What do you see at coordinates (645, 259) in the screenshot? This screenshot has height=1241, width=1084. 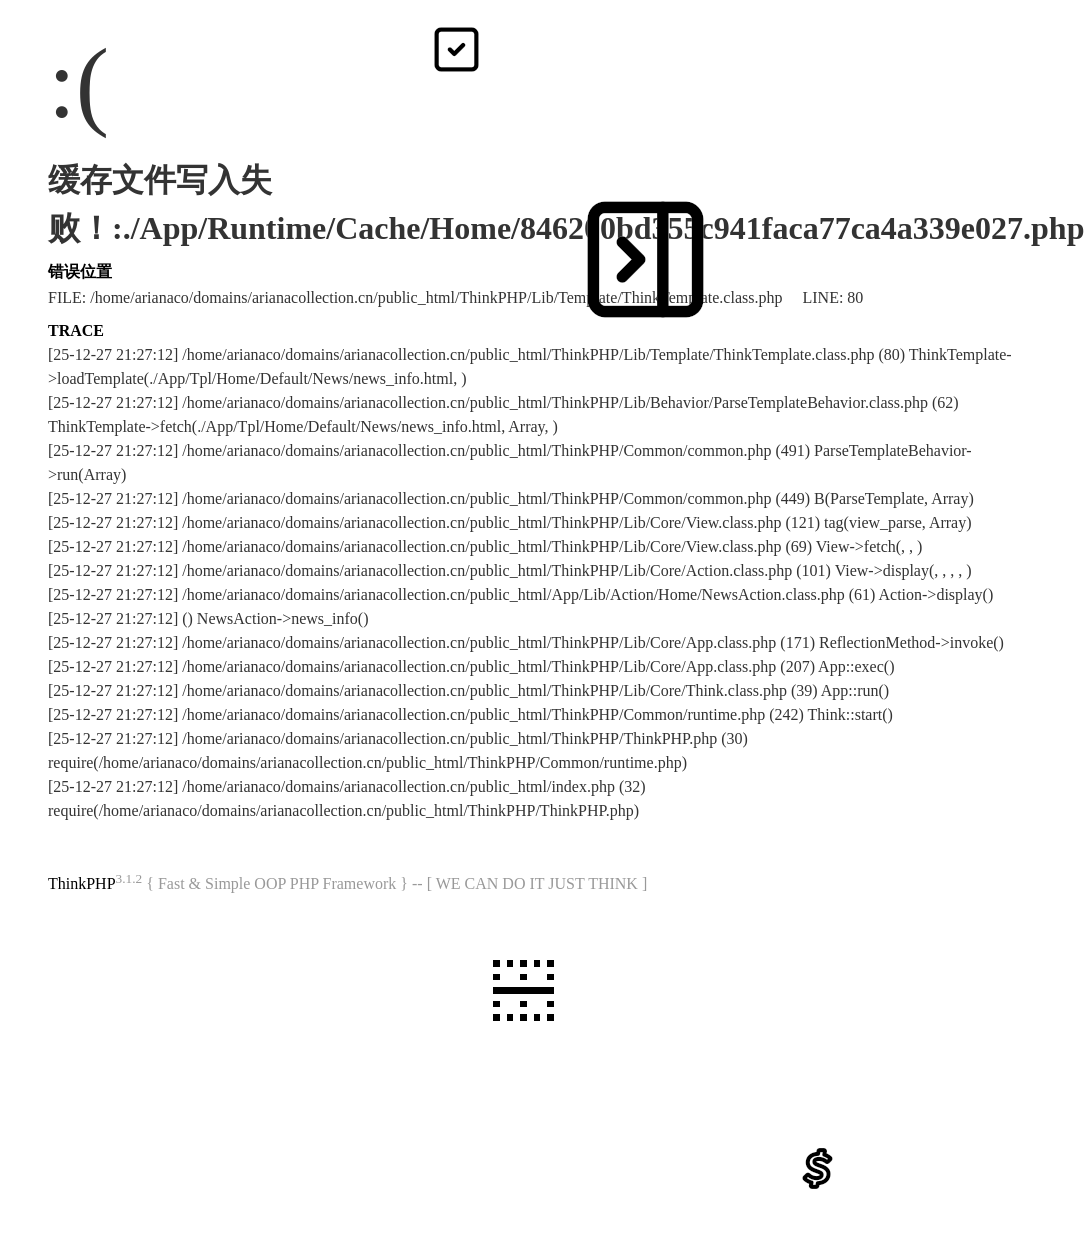 I see `close the right side panel` at bounding box center [645, 259].